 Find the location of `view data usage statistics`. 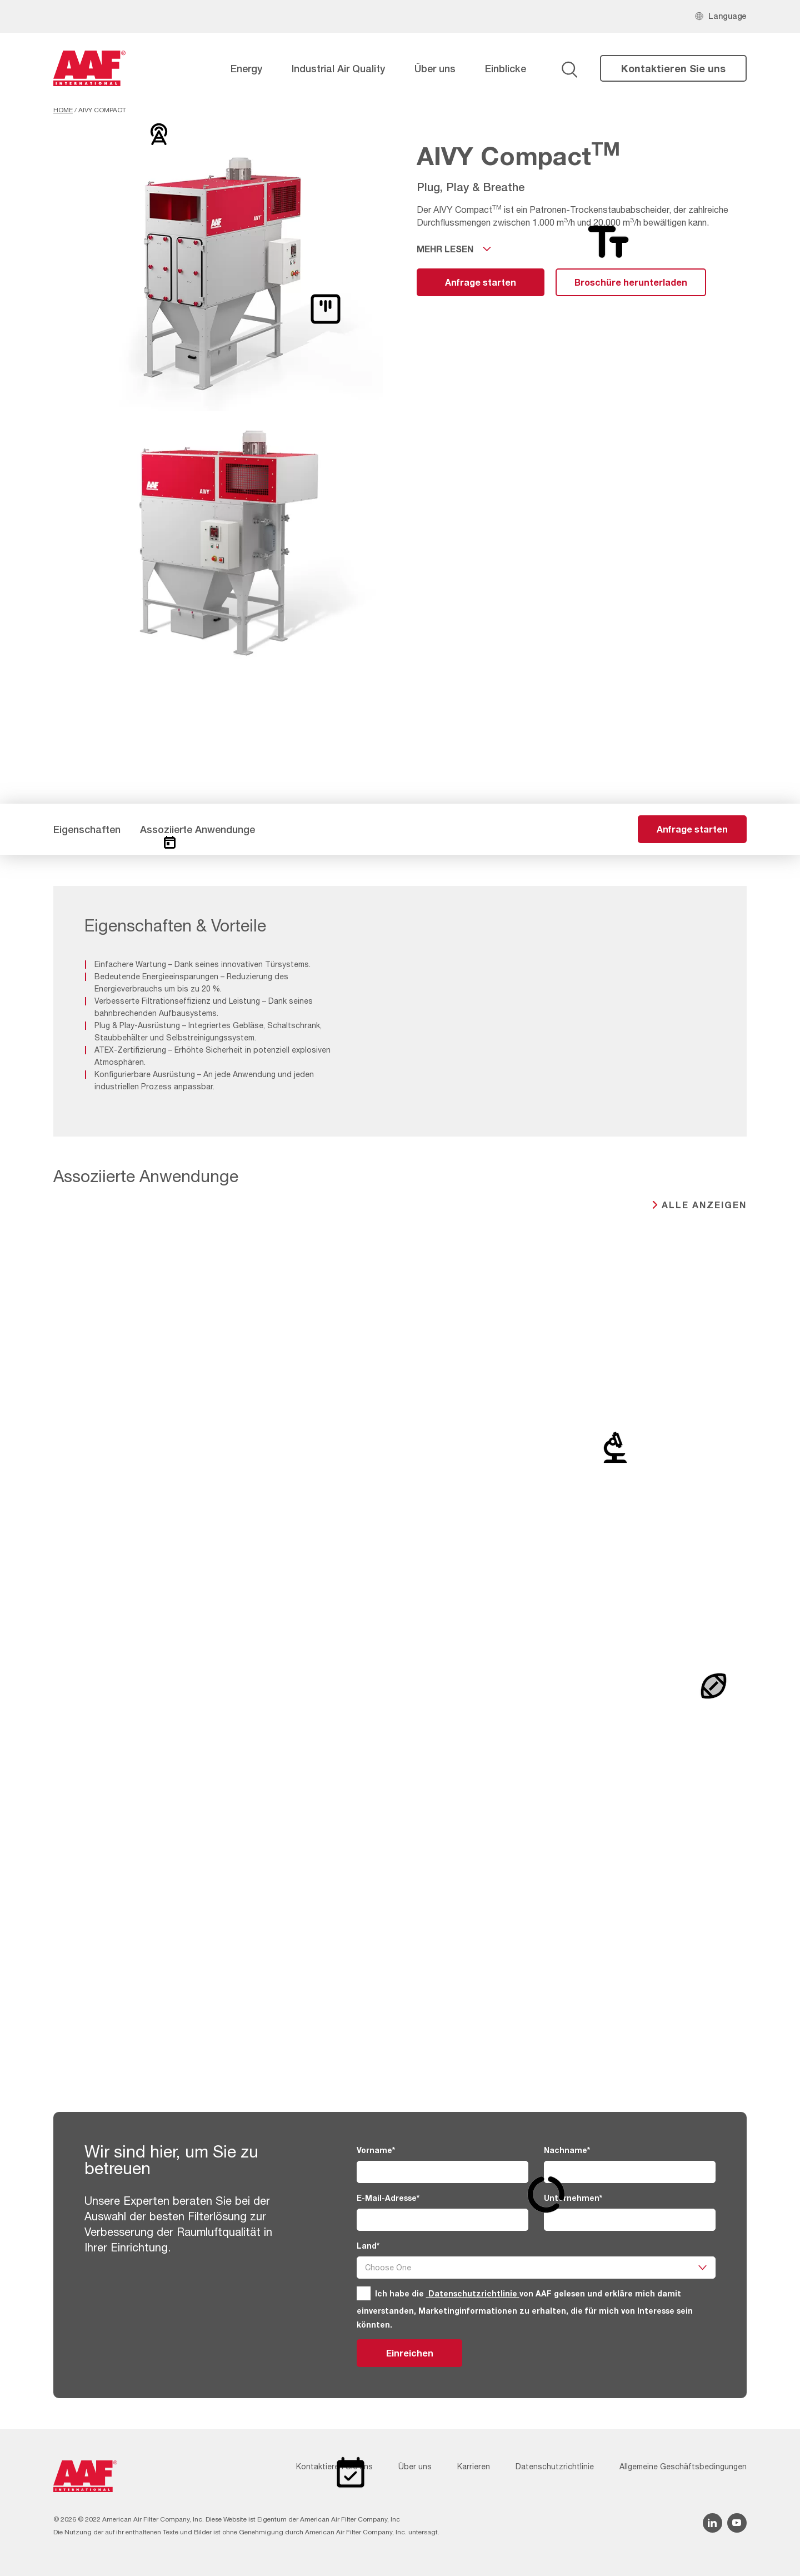

view data usage statistics is located at coordinates (546, 2194).